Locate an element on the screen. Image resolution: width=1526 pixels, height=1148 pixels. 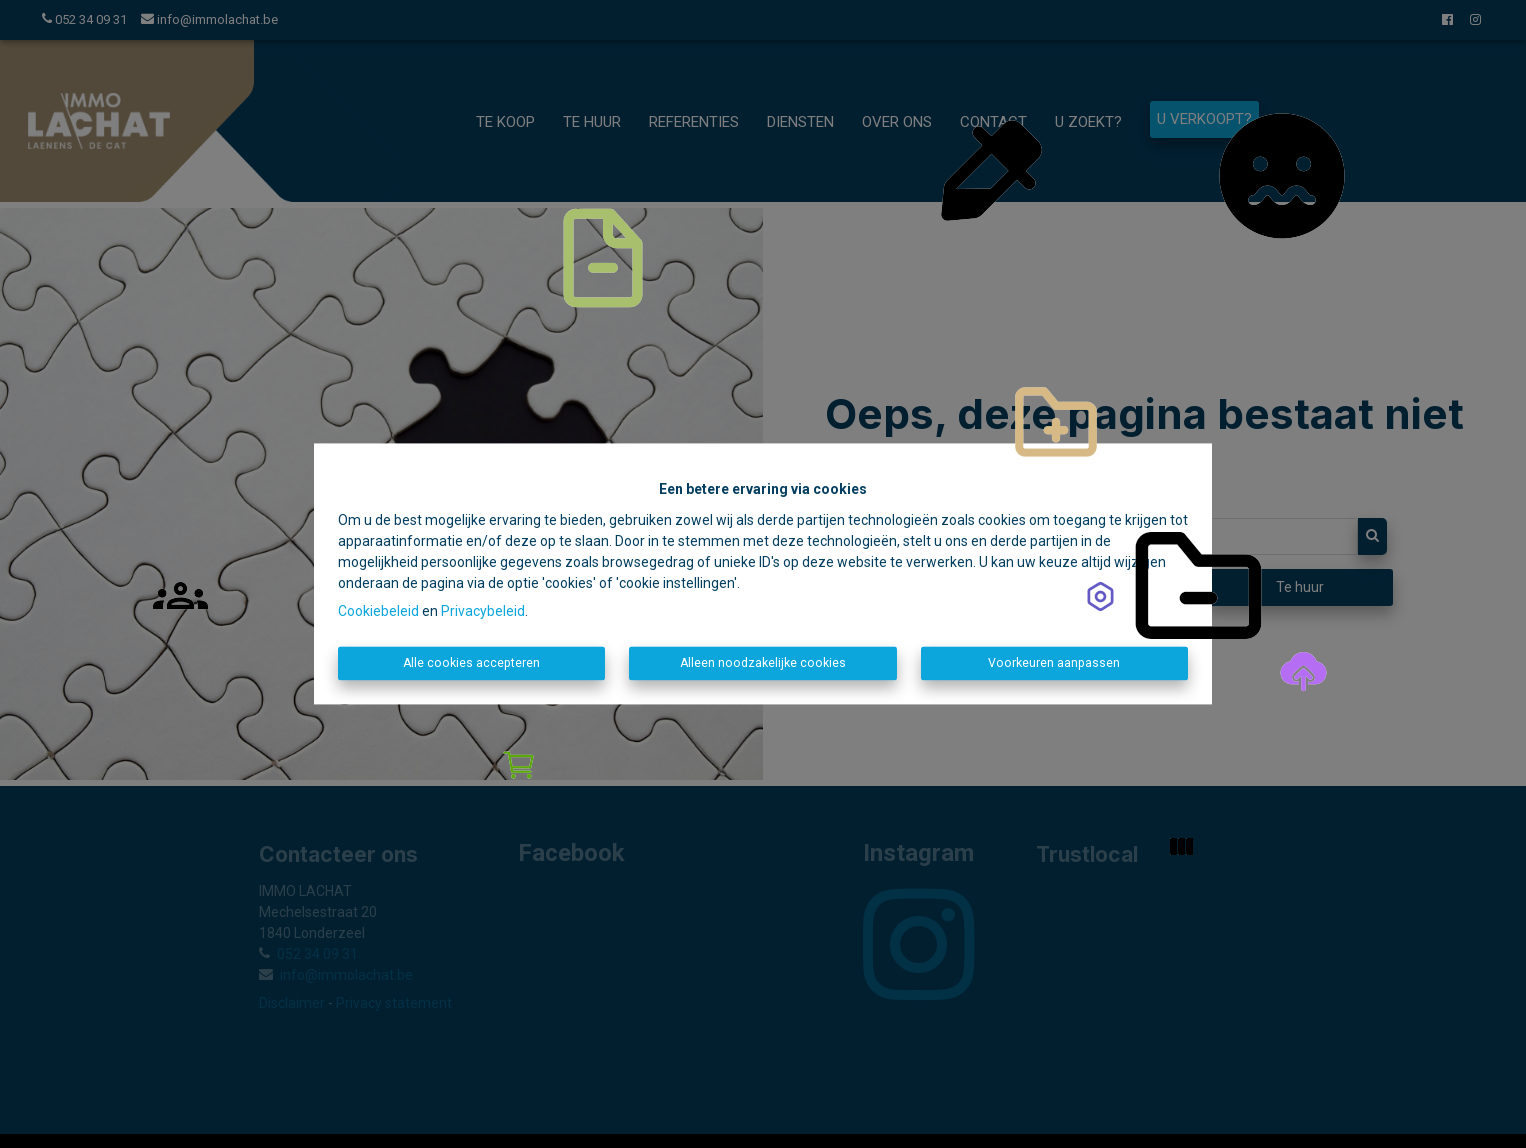
view or manage groups is located at coordinates (180, 595).